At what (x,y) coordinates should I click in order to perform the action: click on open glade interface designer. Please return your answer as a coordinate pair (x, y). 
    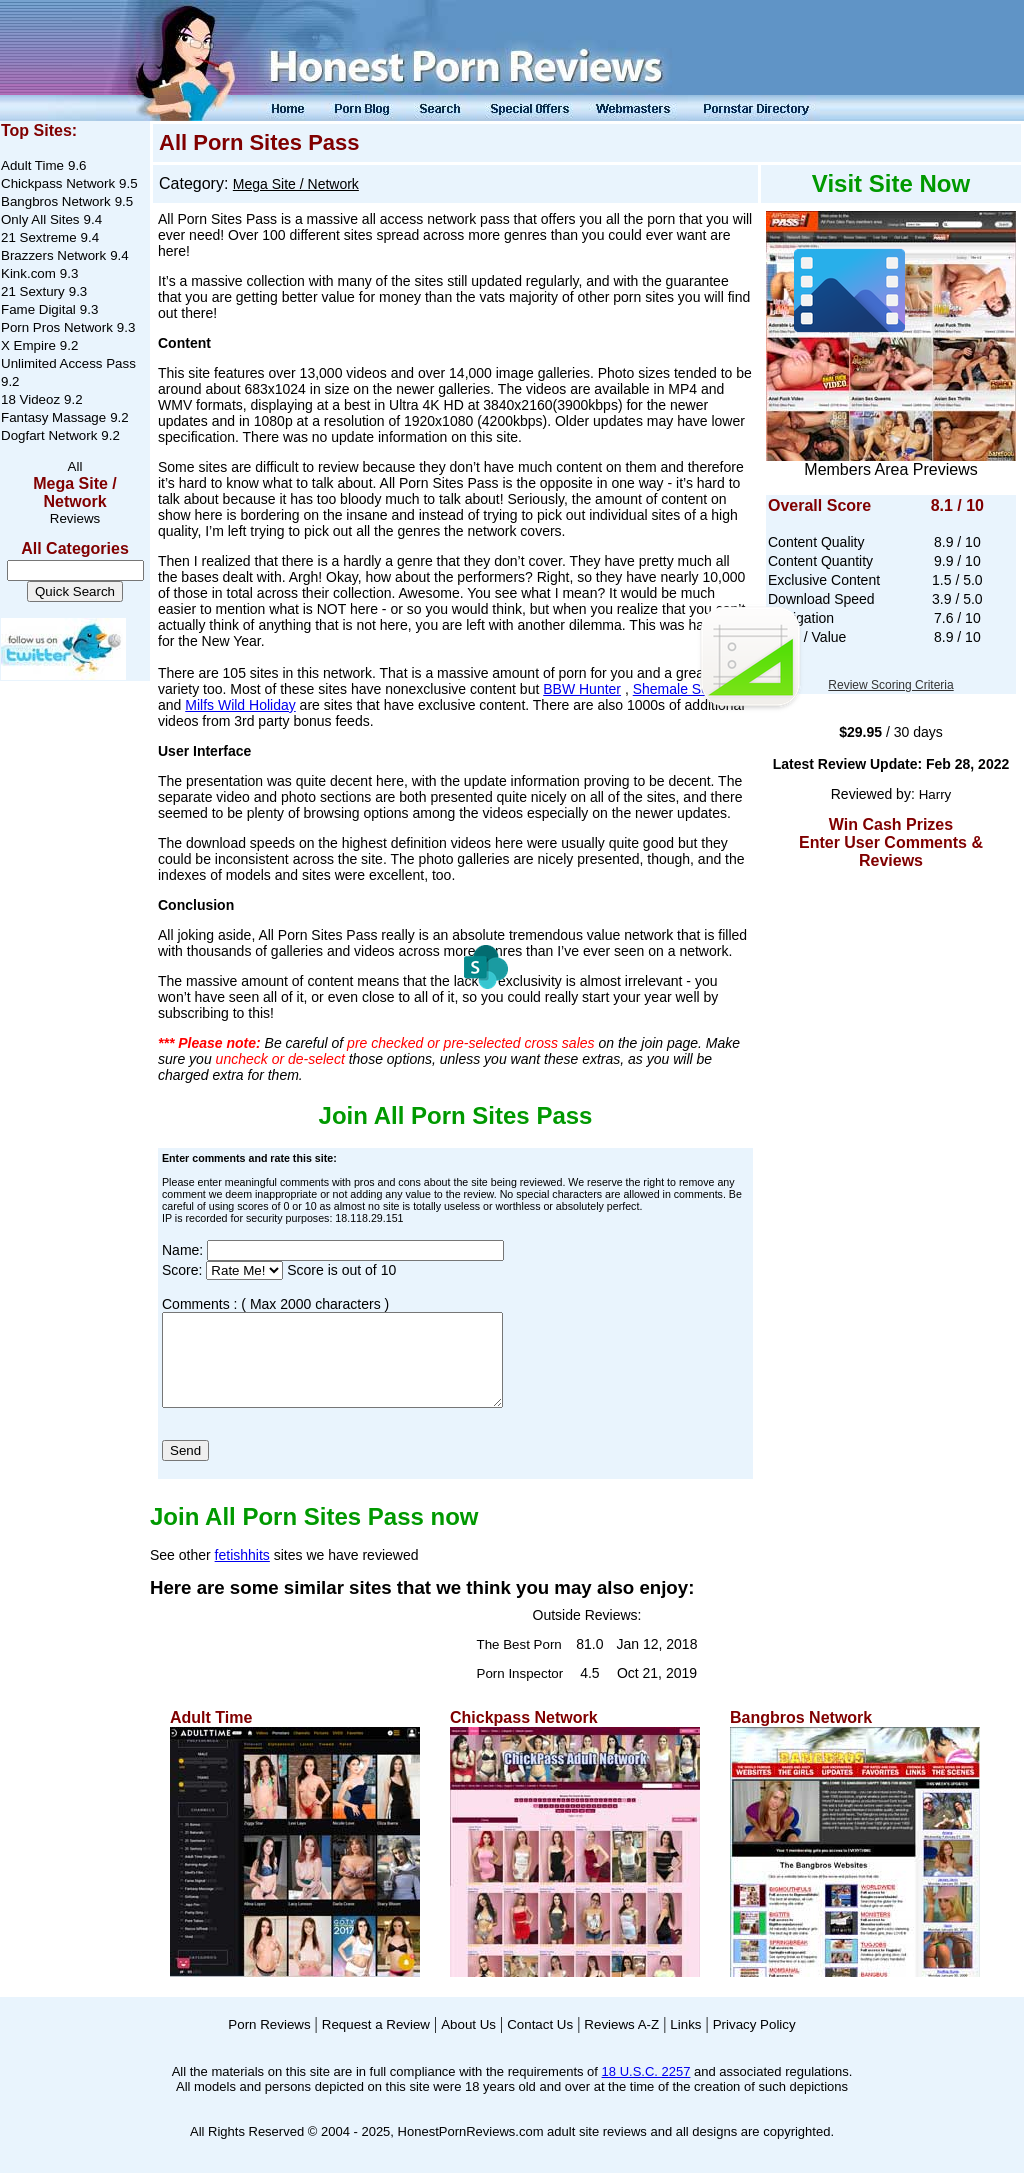
    Looking at the image, I should click on (750, 656).